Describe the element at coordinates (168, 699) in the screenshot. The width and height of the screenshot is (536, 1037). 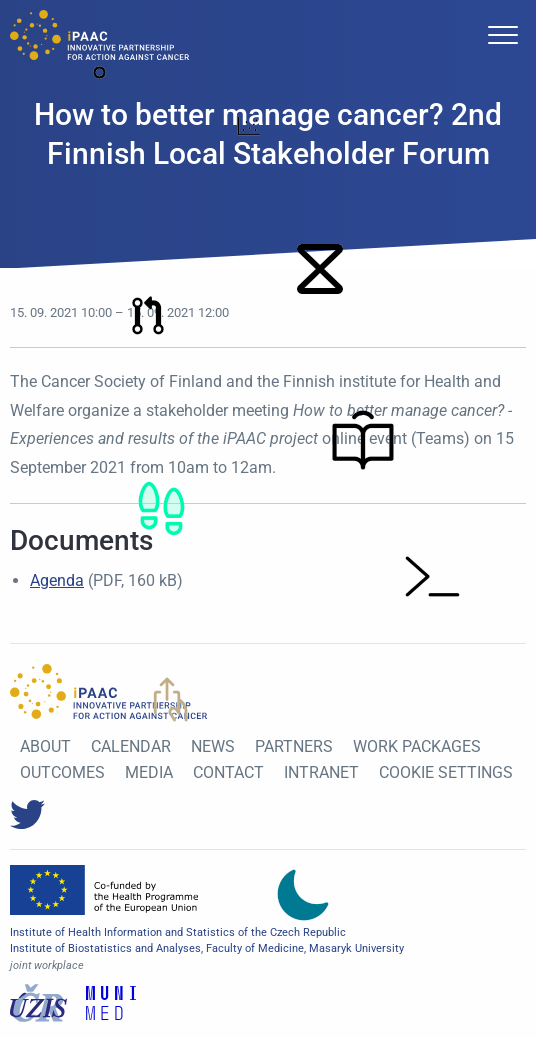
I see `deposit or add funds to account` at that location.